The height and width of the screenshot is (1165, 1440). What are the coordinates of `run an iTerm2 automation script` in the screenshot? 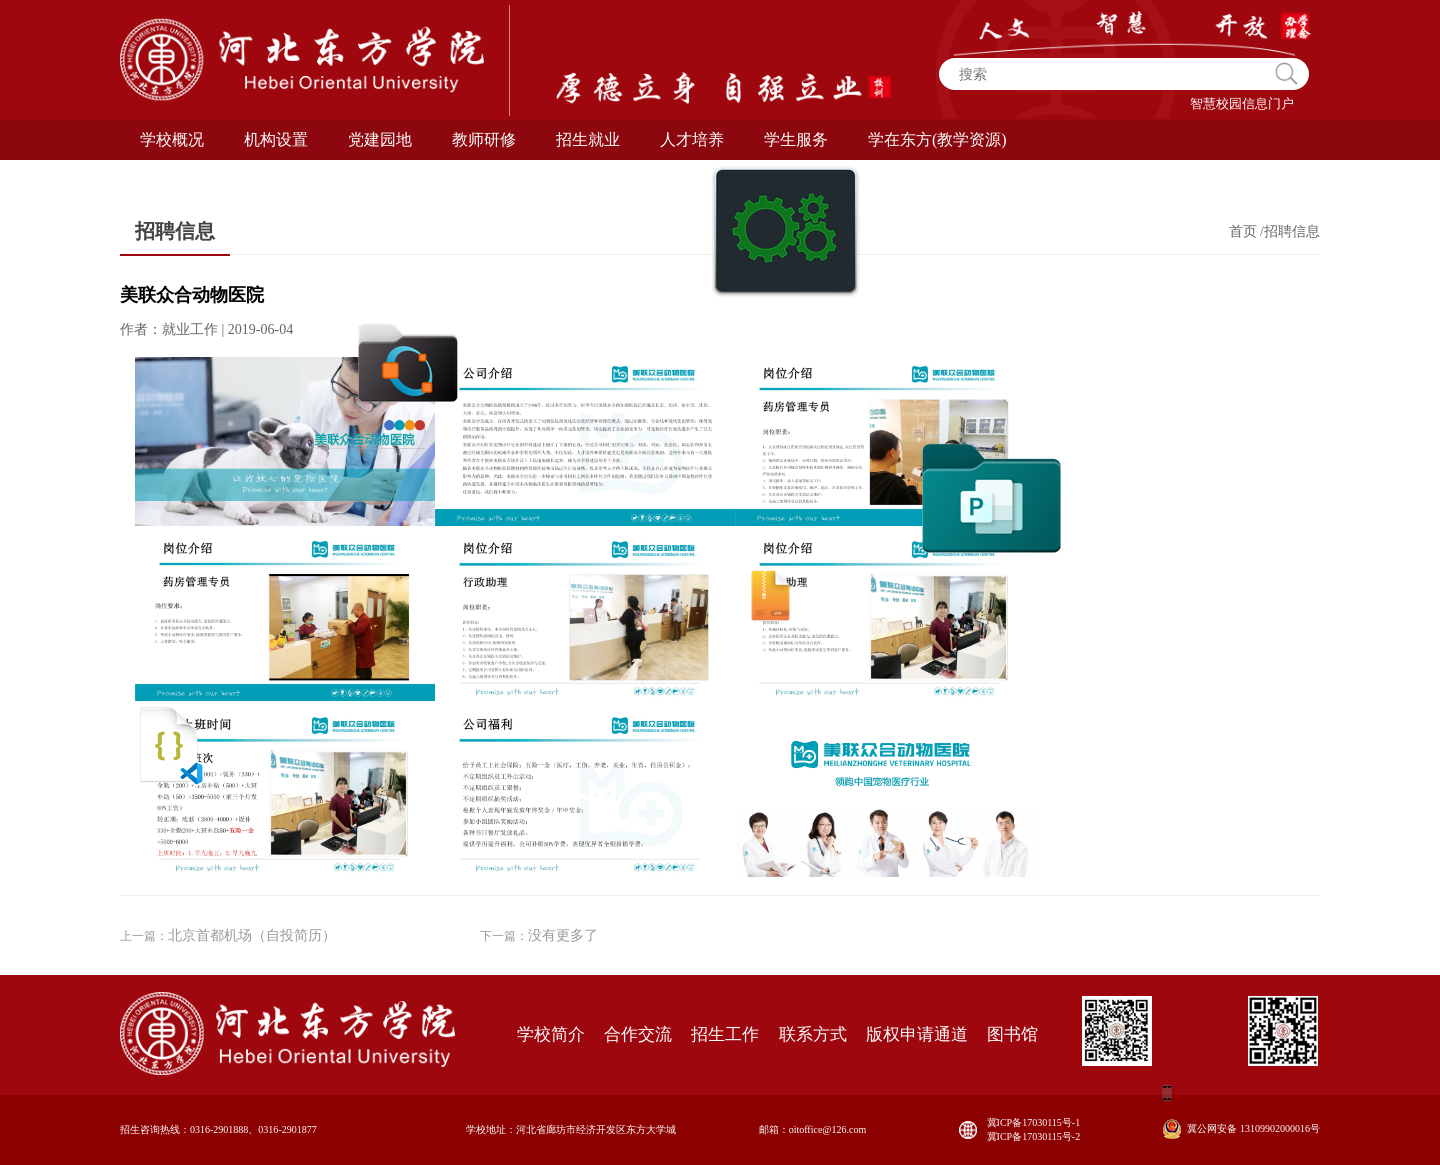 It's located at (785, 230).